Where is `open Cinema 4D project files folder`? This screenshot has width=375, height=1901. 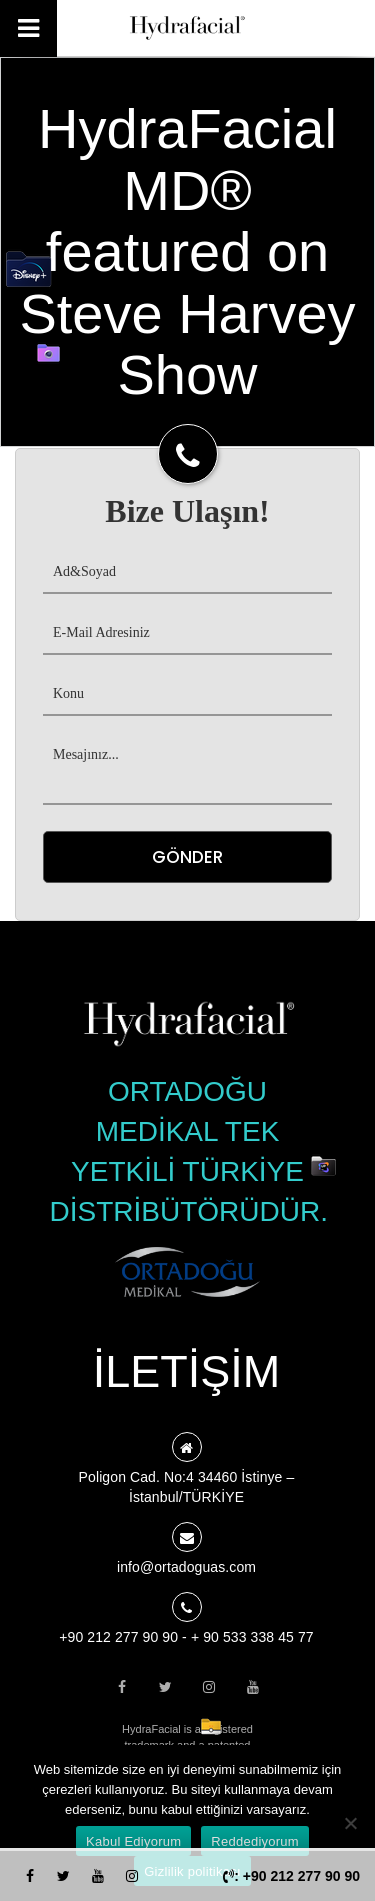
open Cinema 4D project files folder is located at coordinates (48, 353).